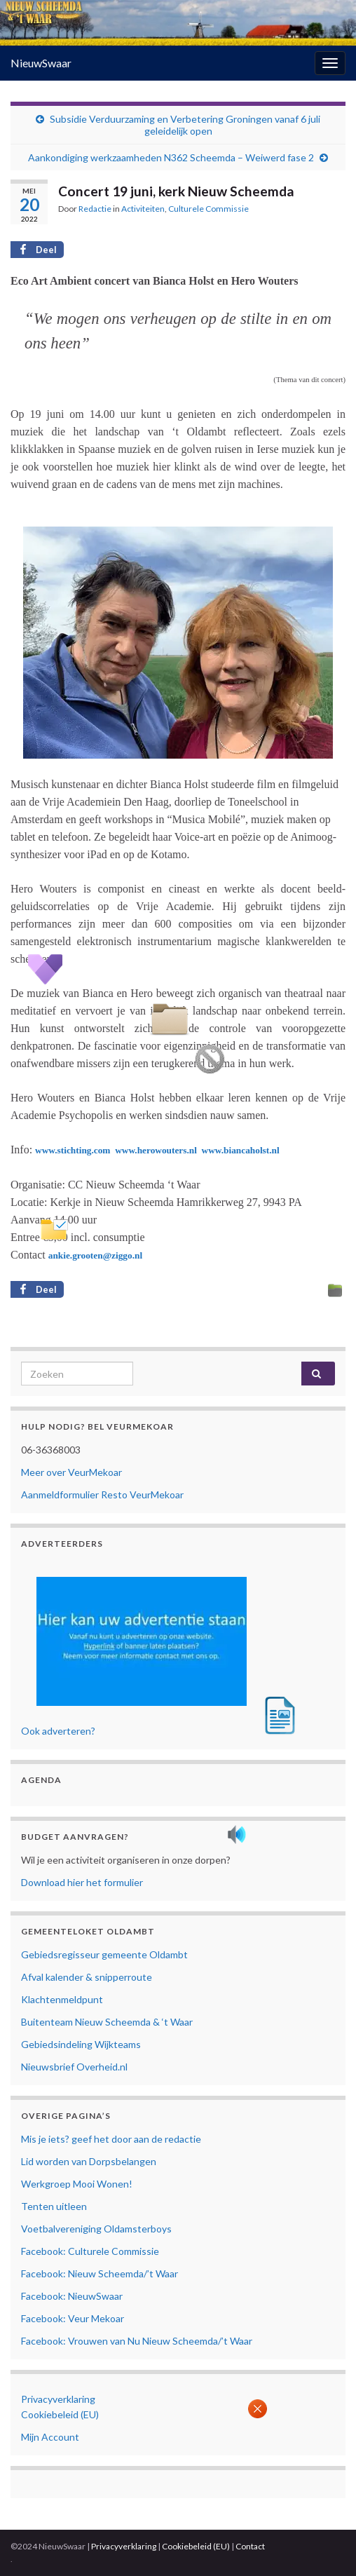 The image size is (356, 2576). Describe the element at coordinates (45, 969) in the screenshot. I see `open Microsoft Kaizala service app` at that location.